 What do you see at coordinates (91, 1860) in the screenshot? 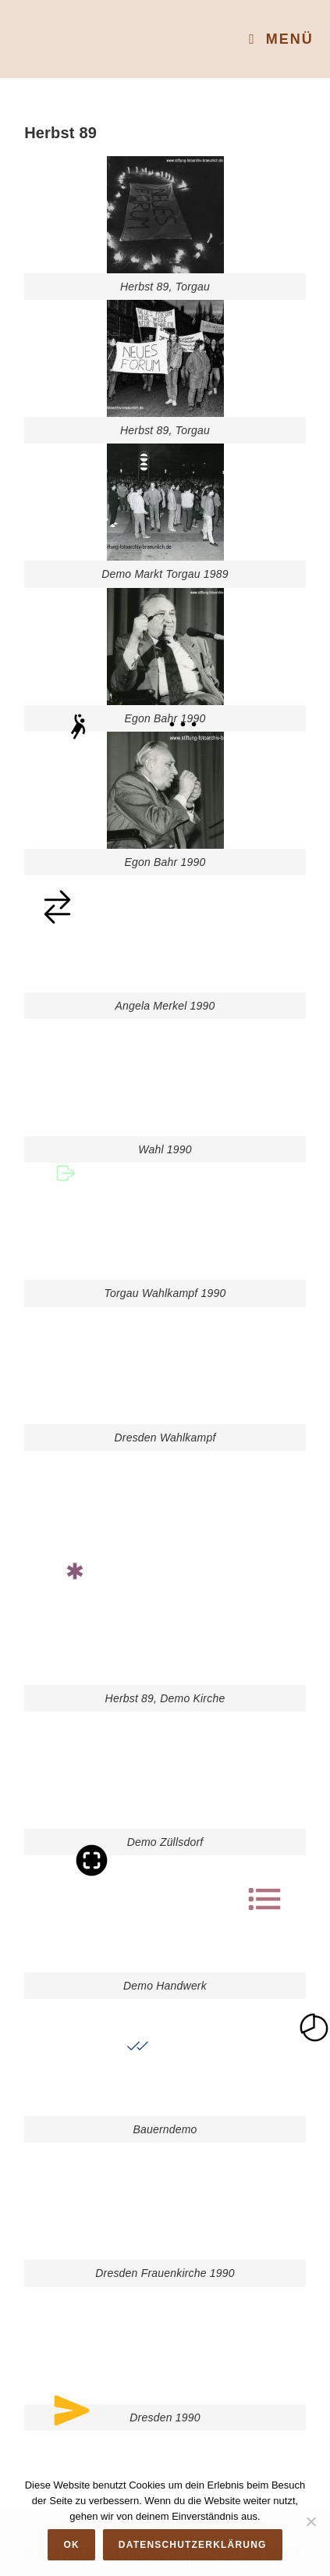
I see `tap to scan a QR code or barcode` at bounding box center [91, 1860].